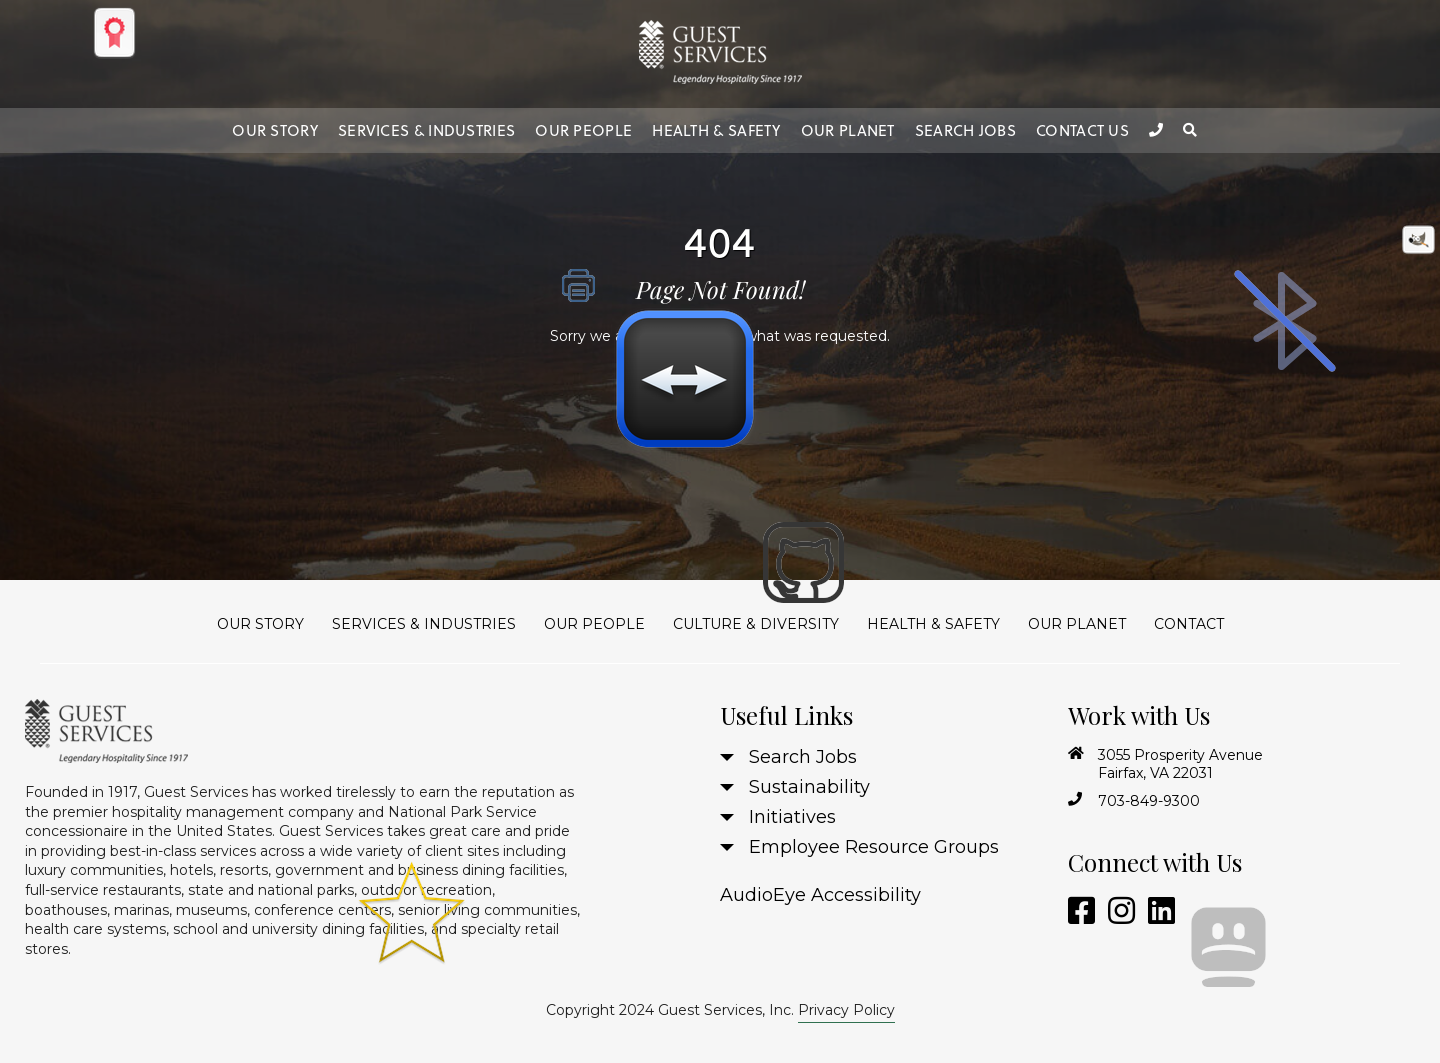  Describe the element at coordinates (803, 562) in the screenshot. I see `open GitHub Desktop application` at that location.